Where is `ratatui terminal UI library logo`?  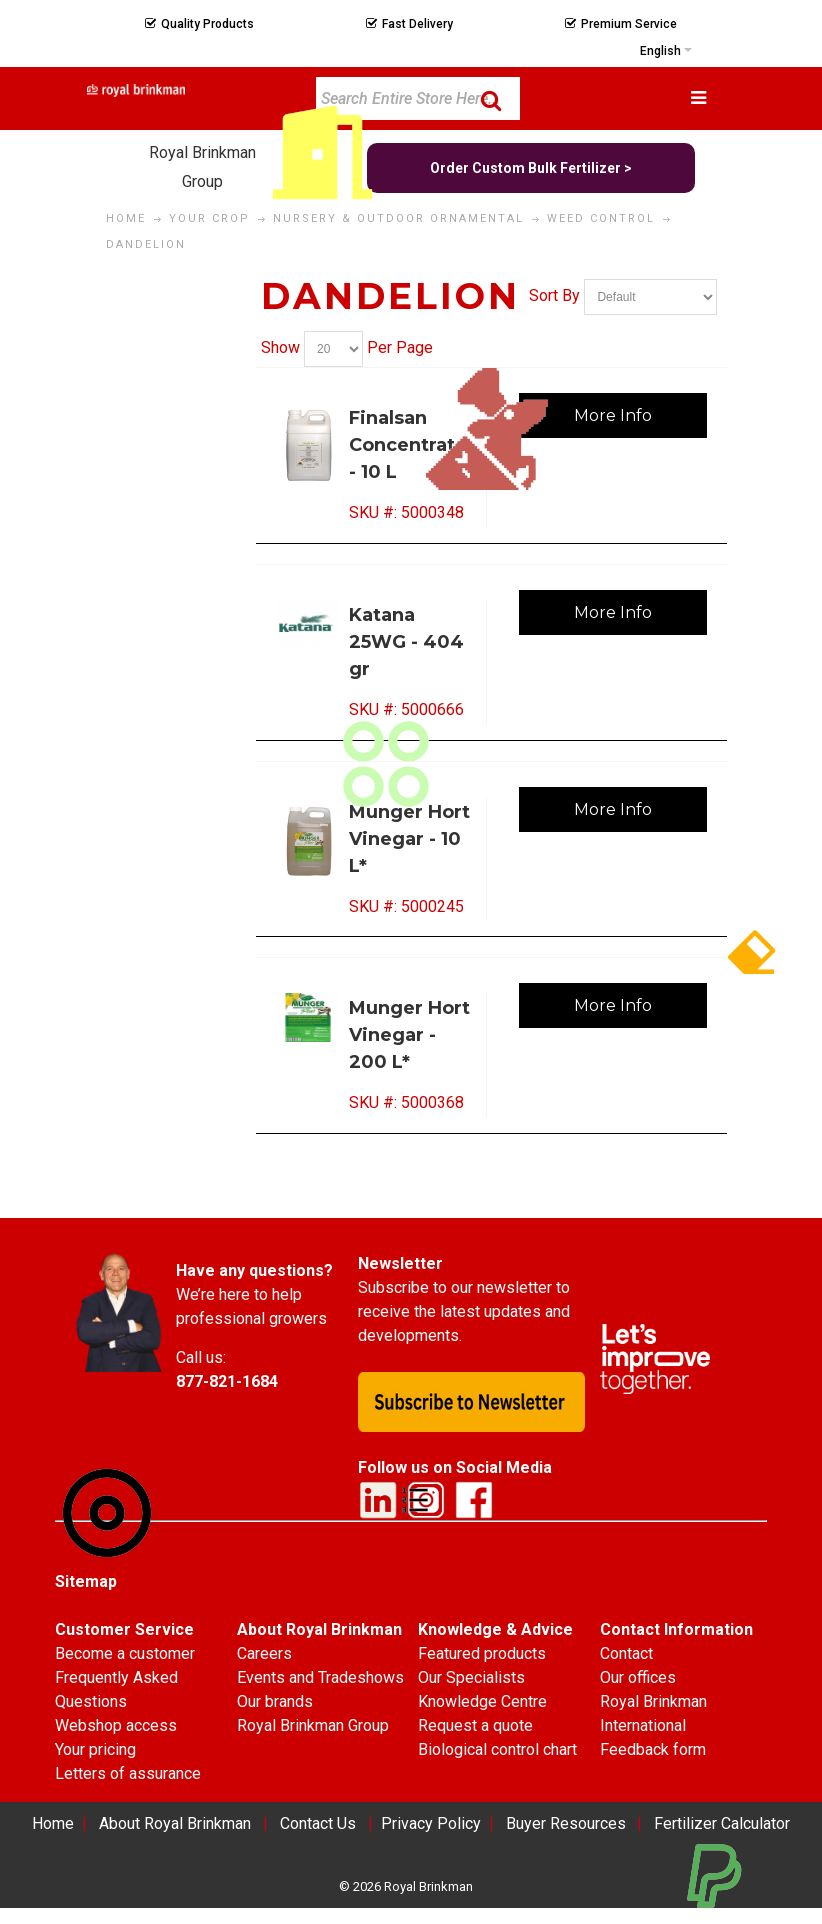
ratatui terminal UI library logo is located at coordinates (487, 429).